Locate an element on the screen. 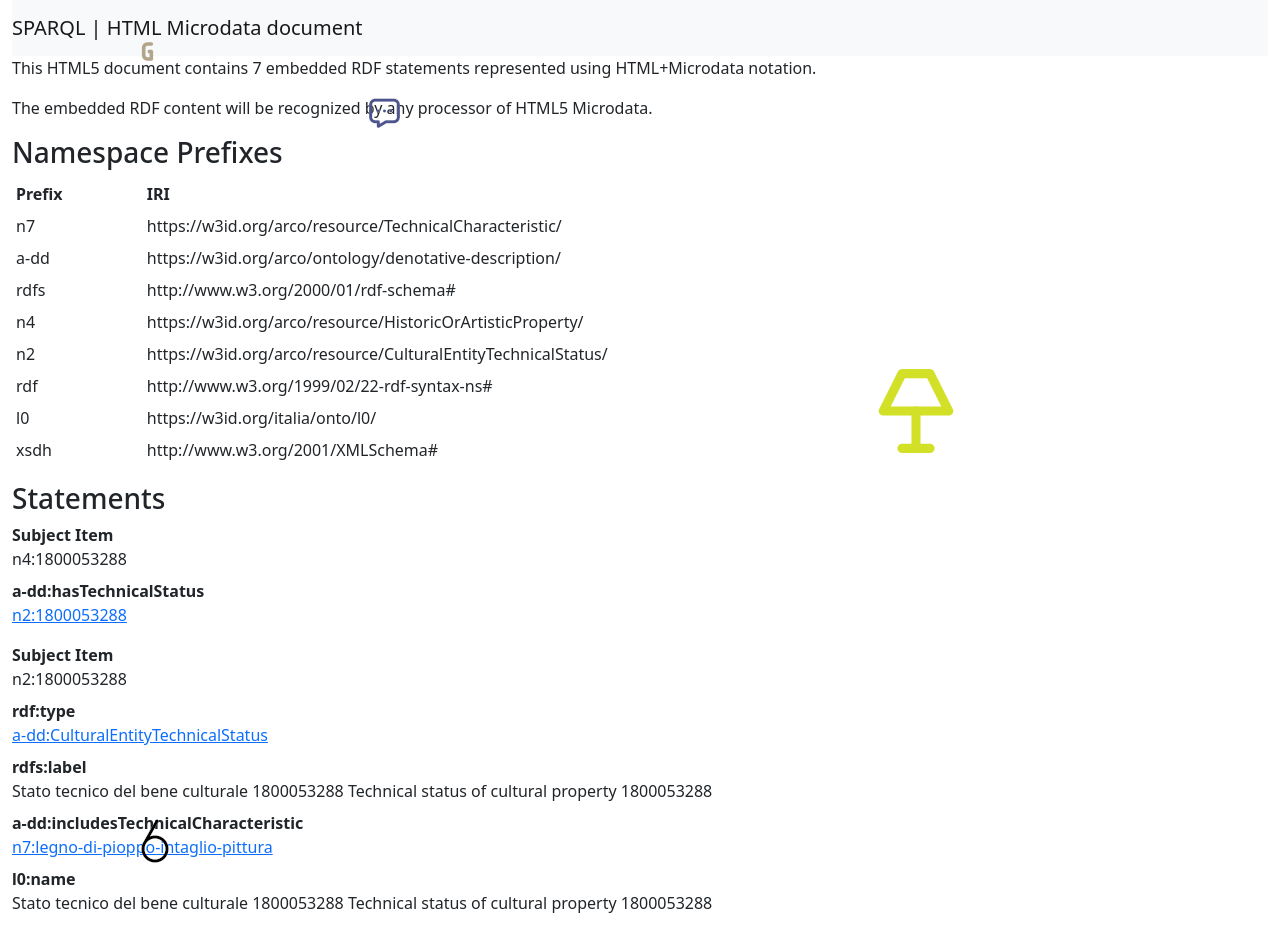 The image size is (1280, 931). toggle lamp or lighting on/off is located at coordinates (916, 411).